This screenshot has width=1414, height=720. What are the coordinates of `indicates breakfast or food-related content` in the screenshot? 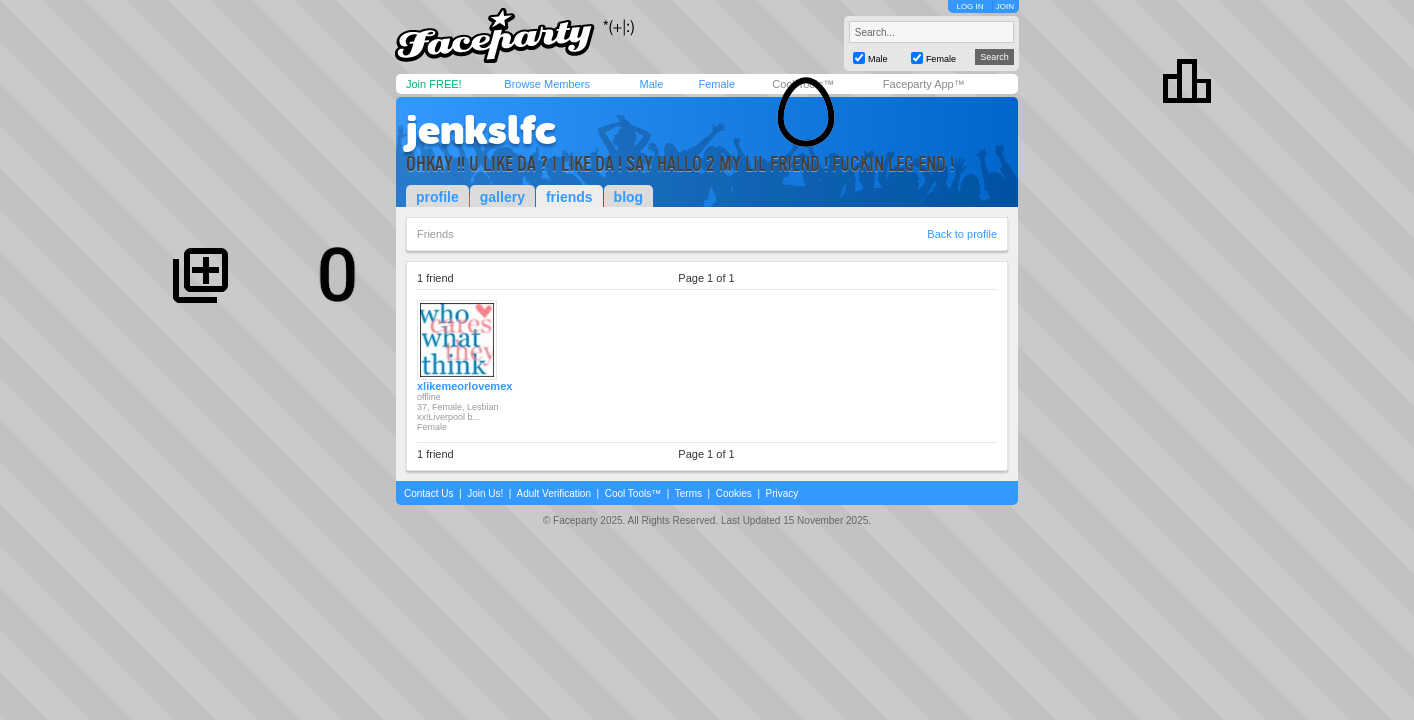 It's located at (806, 112).